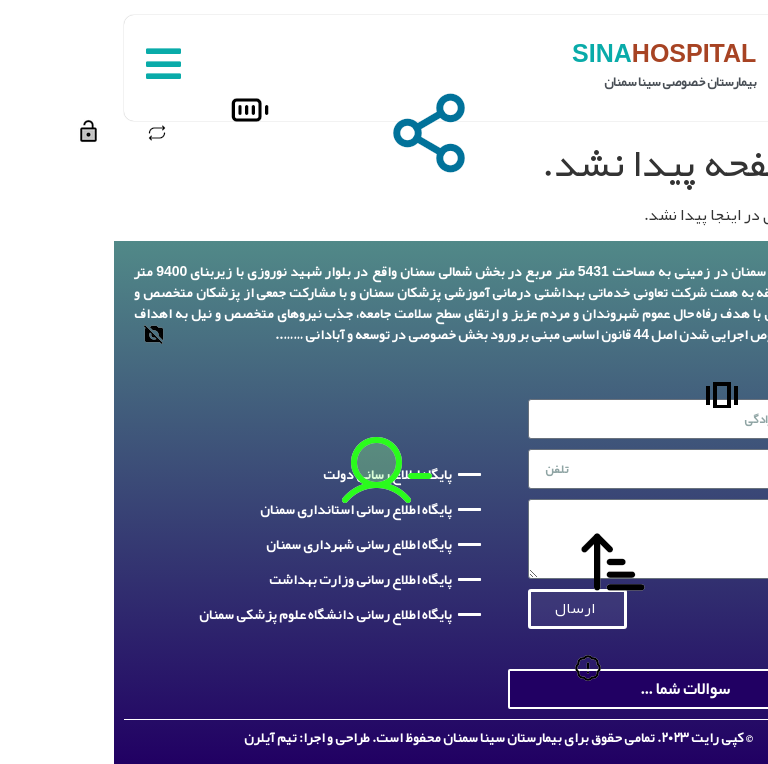 The width and height of the screenshot is (768, 764). Describe the element at coordinates (722, 396) in the screenshot. I see `view stories or card-based content` at that location.